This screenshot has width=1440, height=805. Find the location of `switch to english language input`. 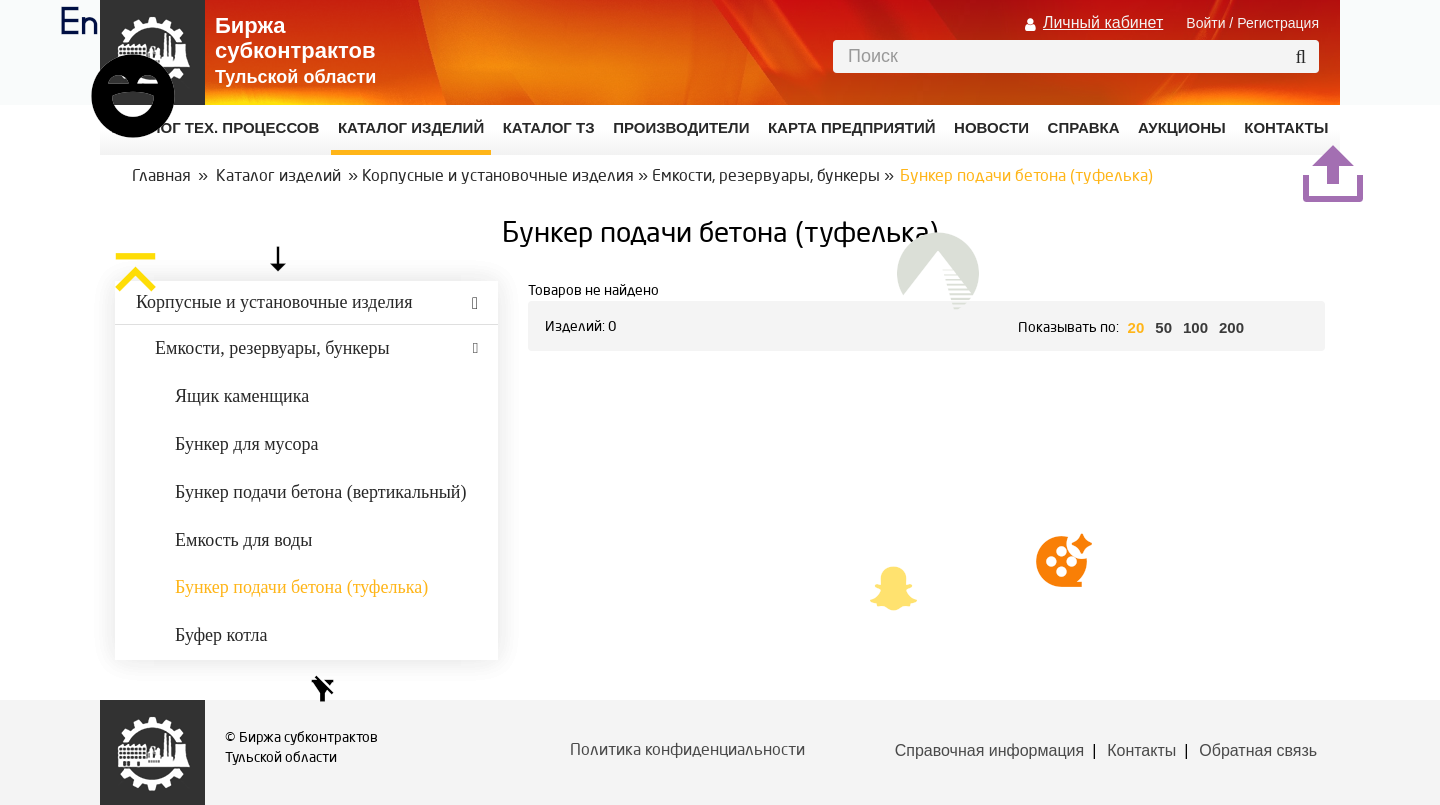

switch to english language input is located at coordinates (78, 20).